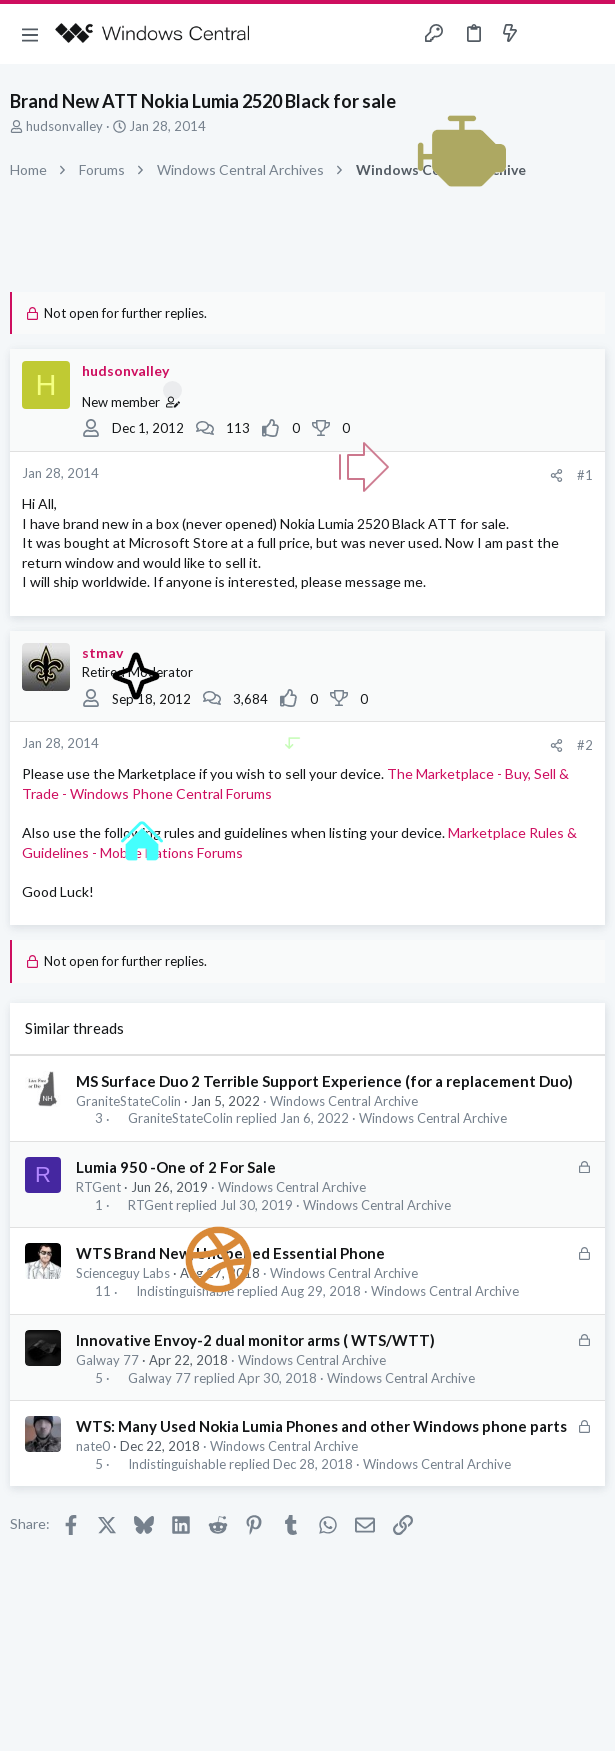 The image size is (615, 1751). What do you see at coordinates (362, 467) in the screenshot?
I see `move item to the right` at bounding box center [362, 467].